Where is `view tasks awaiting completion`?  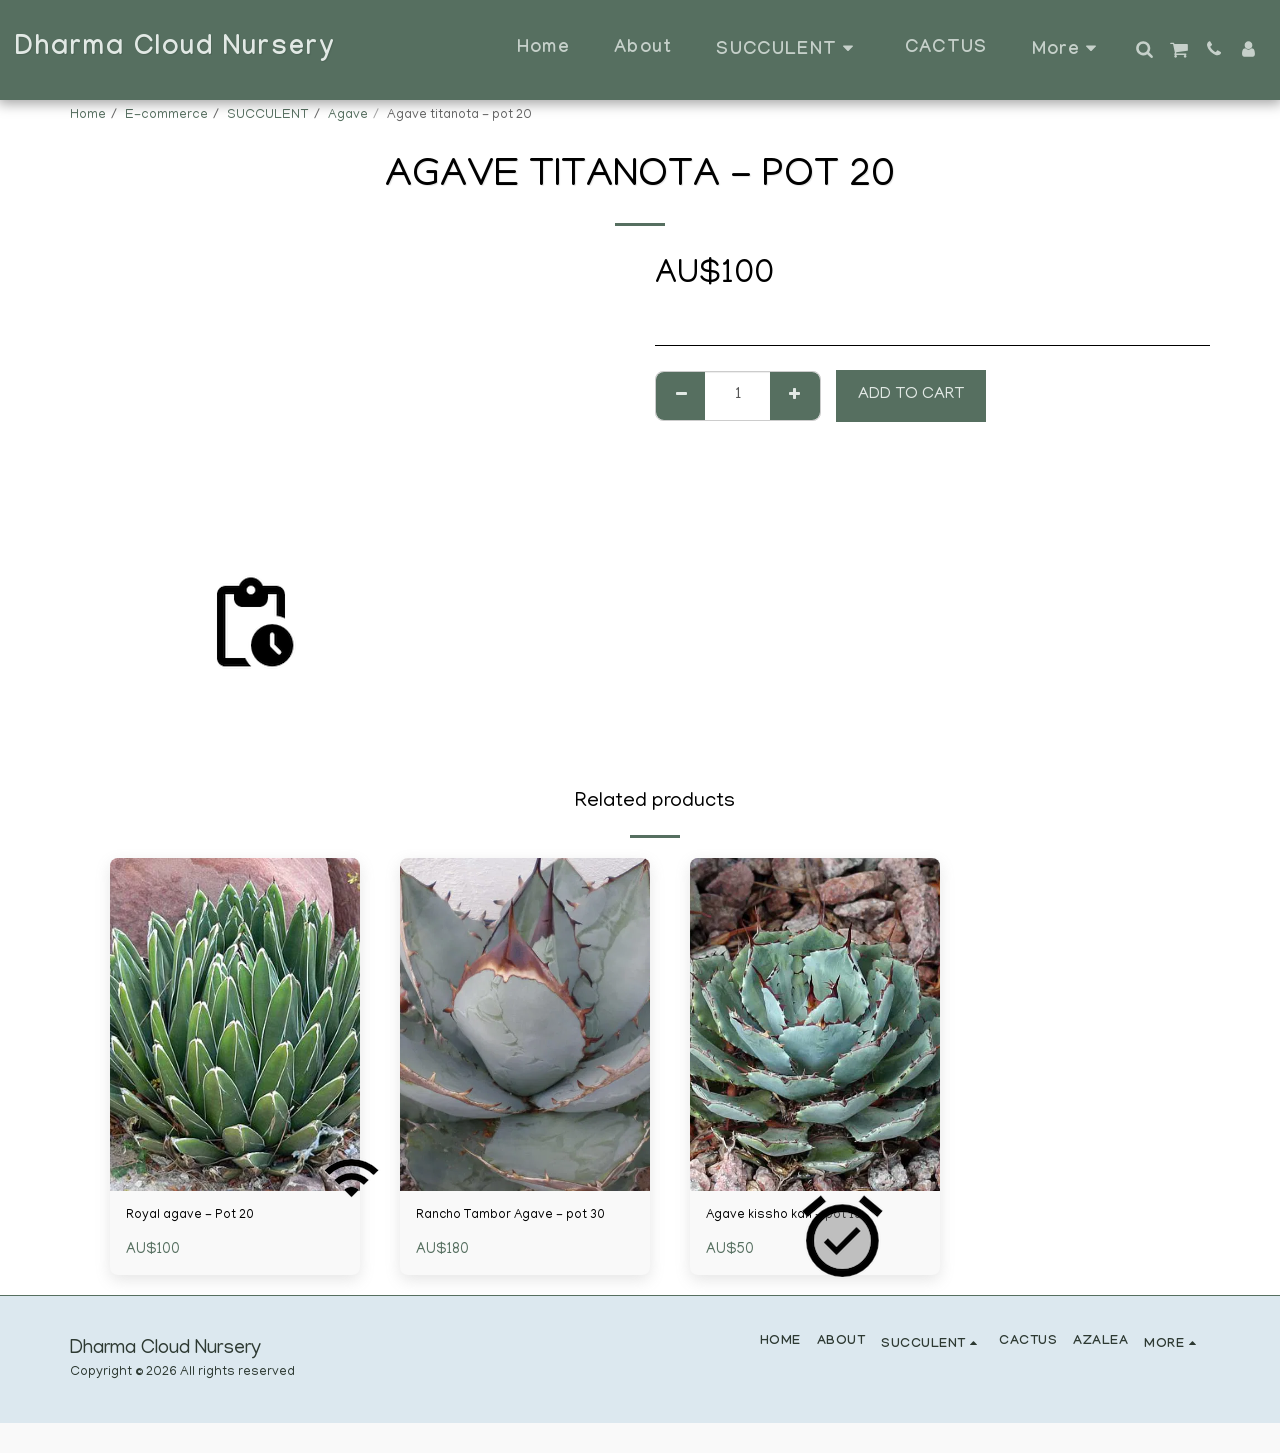 view tasks awaiting completion is located at coordinates (251, 624).